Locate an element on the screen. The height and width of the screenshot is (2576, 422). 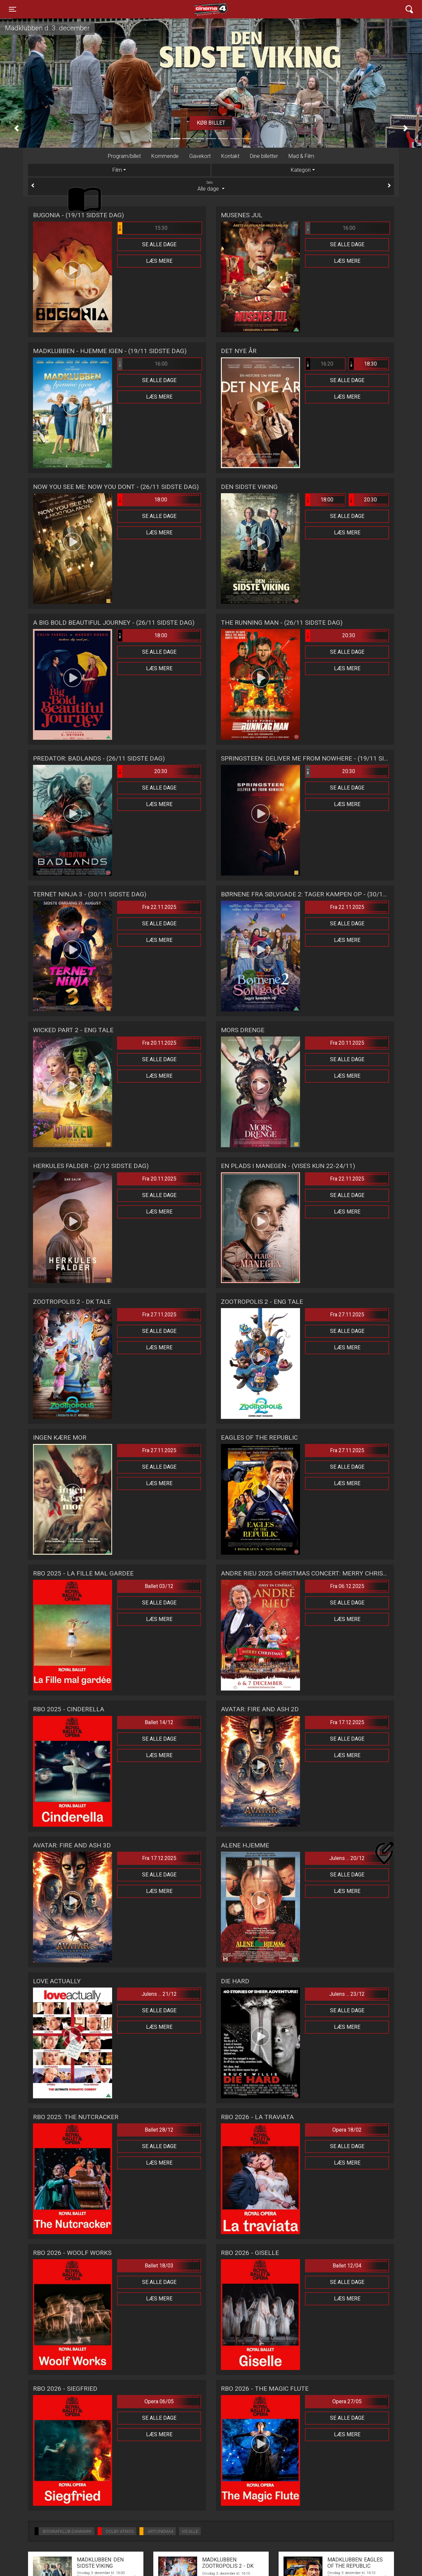
import contacts from address book is located at coordinates (84, 198).